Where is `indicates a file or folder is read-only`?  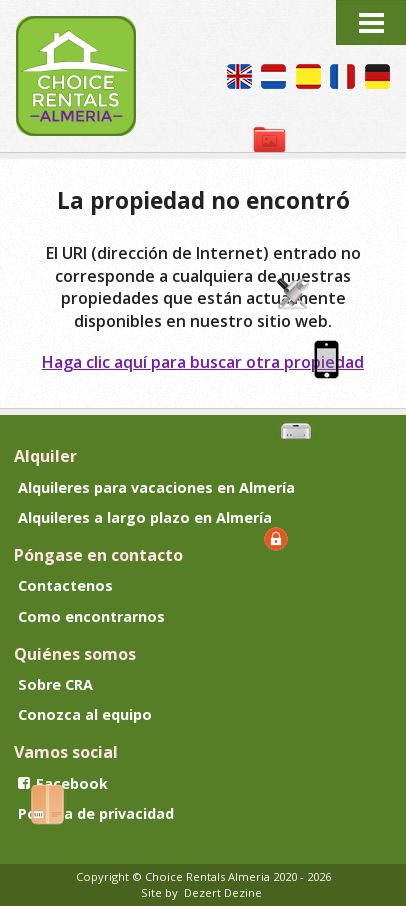
indicates a file or folder is read-only is located at coordinates (276, 539).